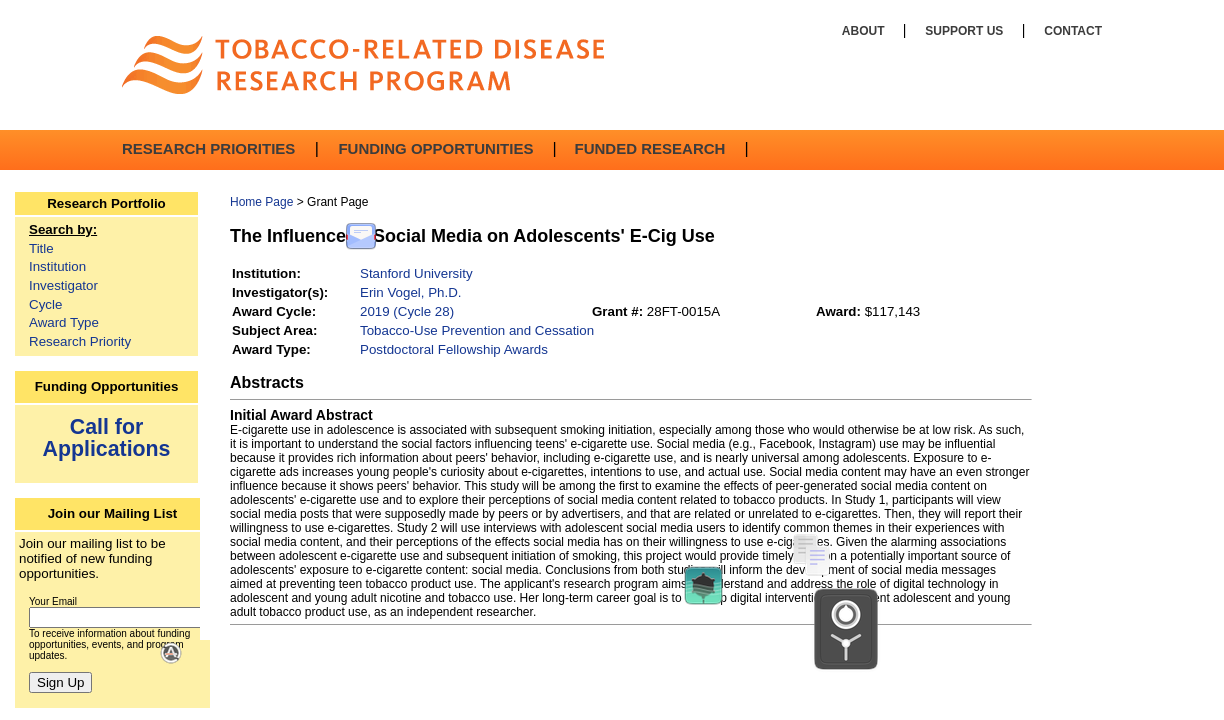 Image resolution: width=1224 pixels, height=720 pixels. I want to click on open the backups application, so click(846, 629).